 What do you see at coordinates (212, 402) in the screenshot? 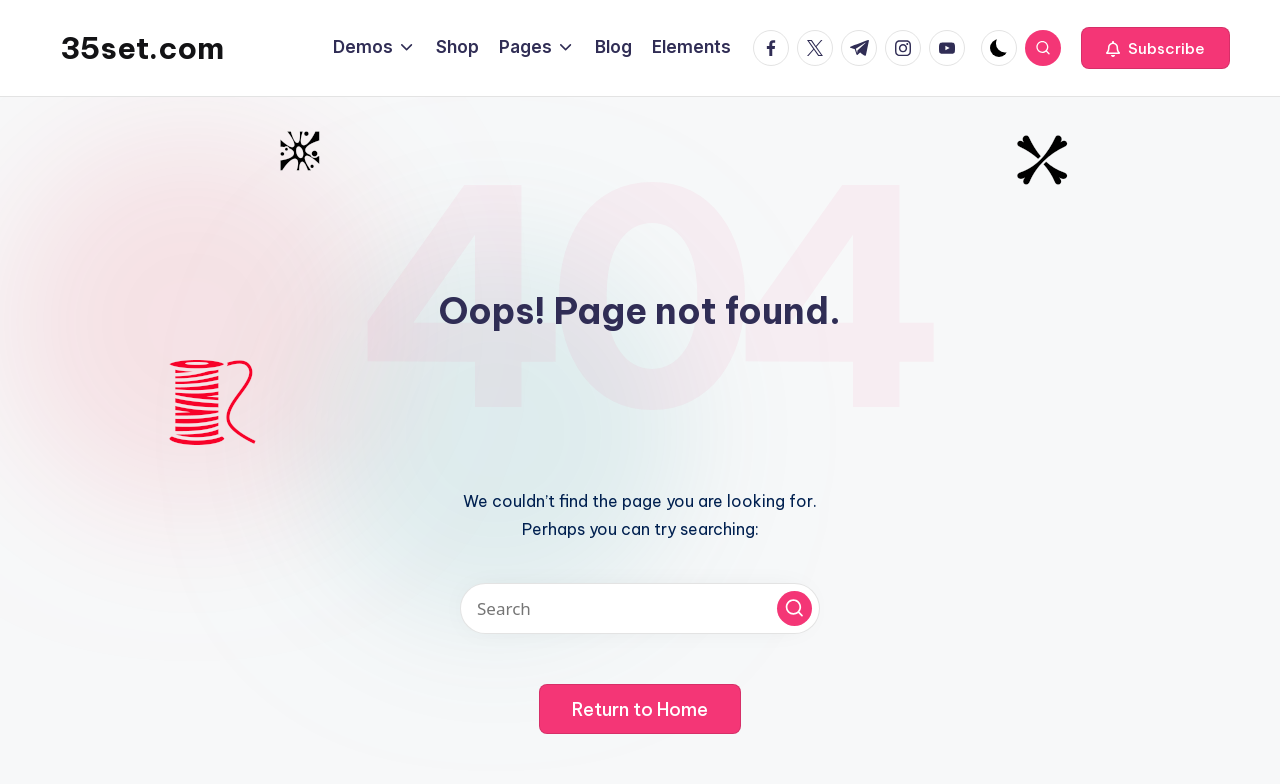
I see `wire or cable inventory item` at bounding box center [212, 402].